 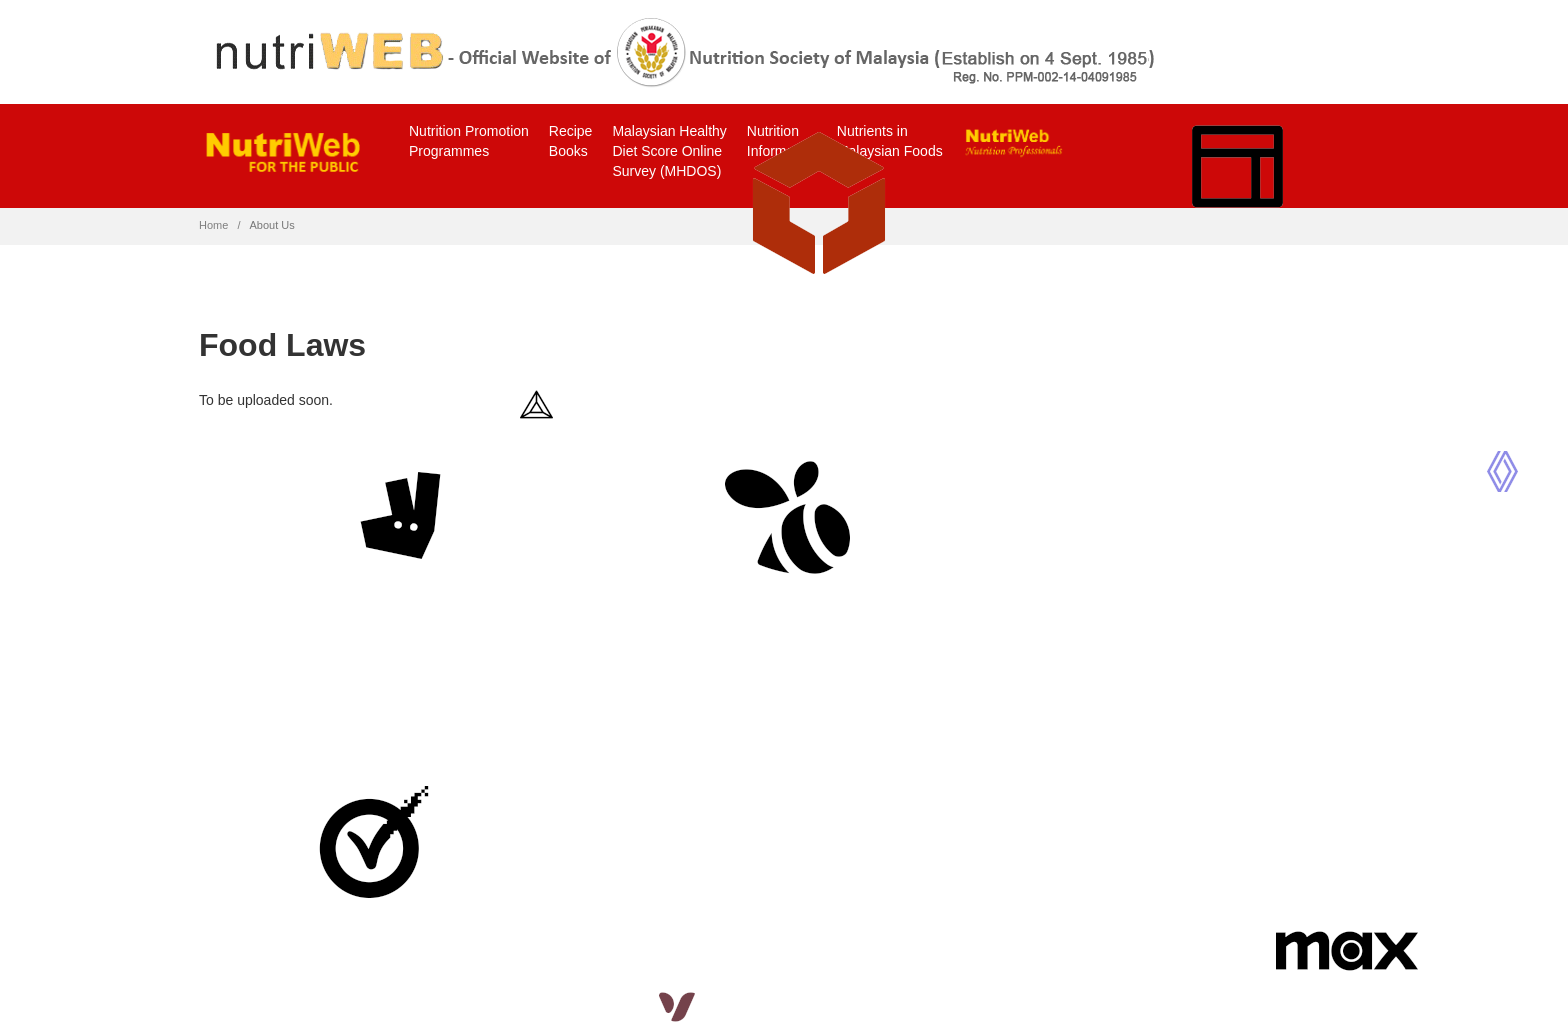 What do you see at coordinates (1347, 951) in the screenshot?
I see `open the Max streaming app` at bounding box center [1347, 951].